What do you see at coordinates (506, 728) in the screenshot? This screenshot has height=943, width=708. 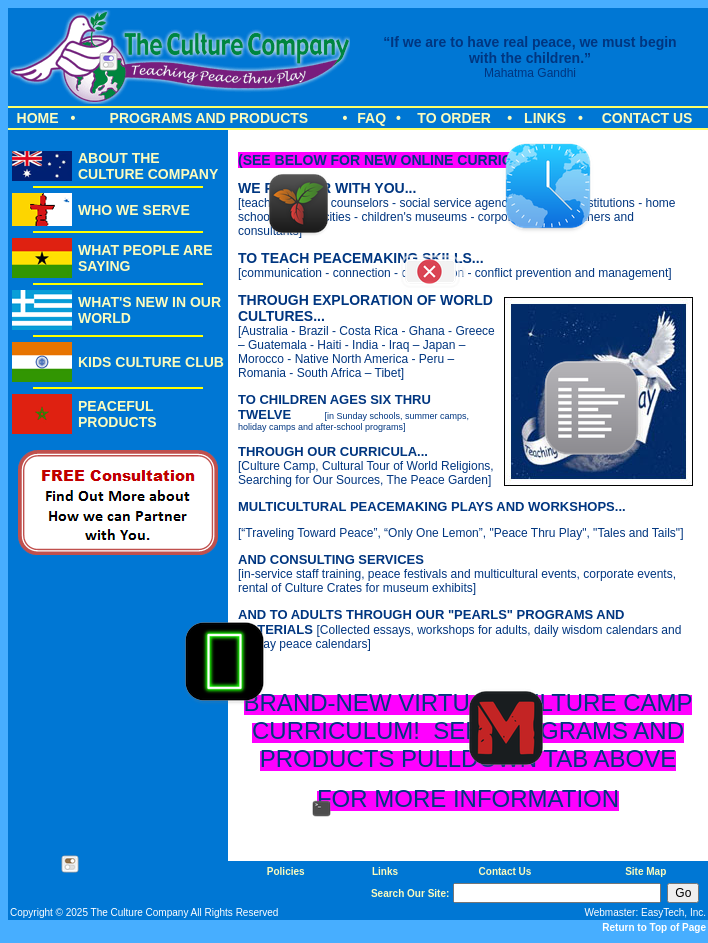 I see `launch Metro 2033 game` at bounding box center [506, 728].